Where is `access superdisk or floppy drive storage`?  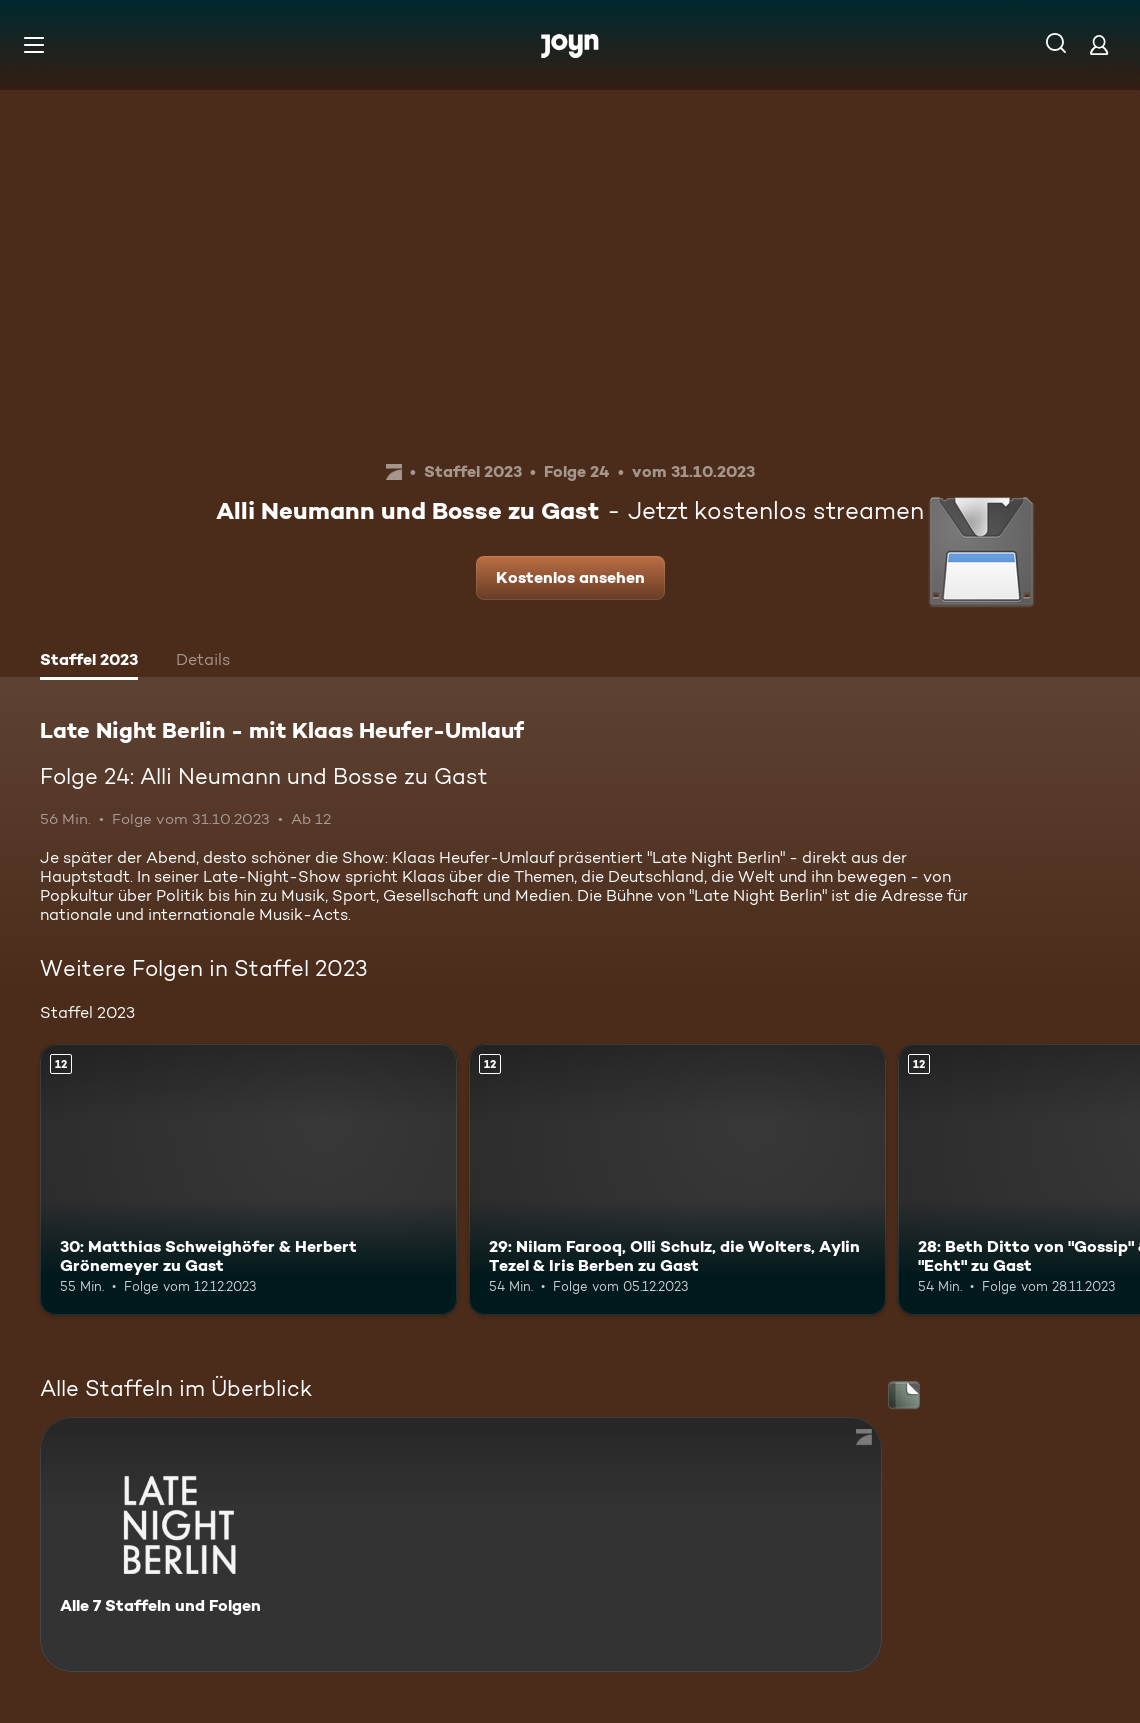 access superdisk or floppy drive storage is located at coordinates (981, 552).